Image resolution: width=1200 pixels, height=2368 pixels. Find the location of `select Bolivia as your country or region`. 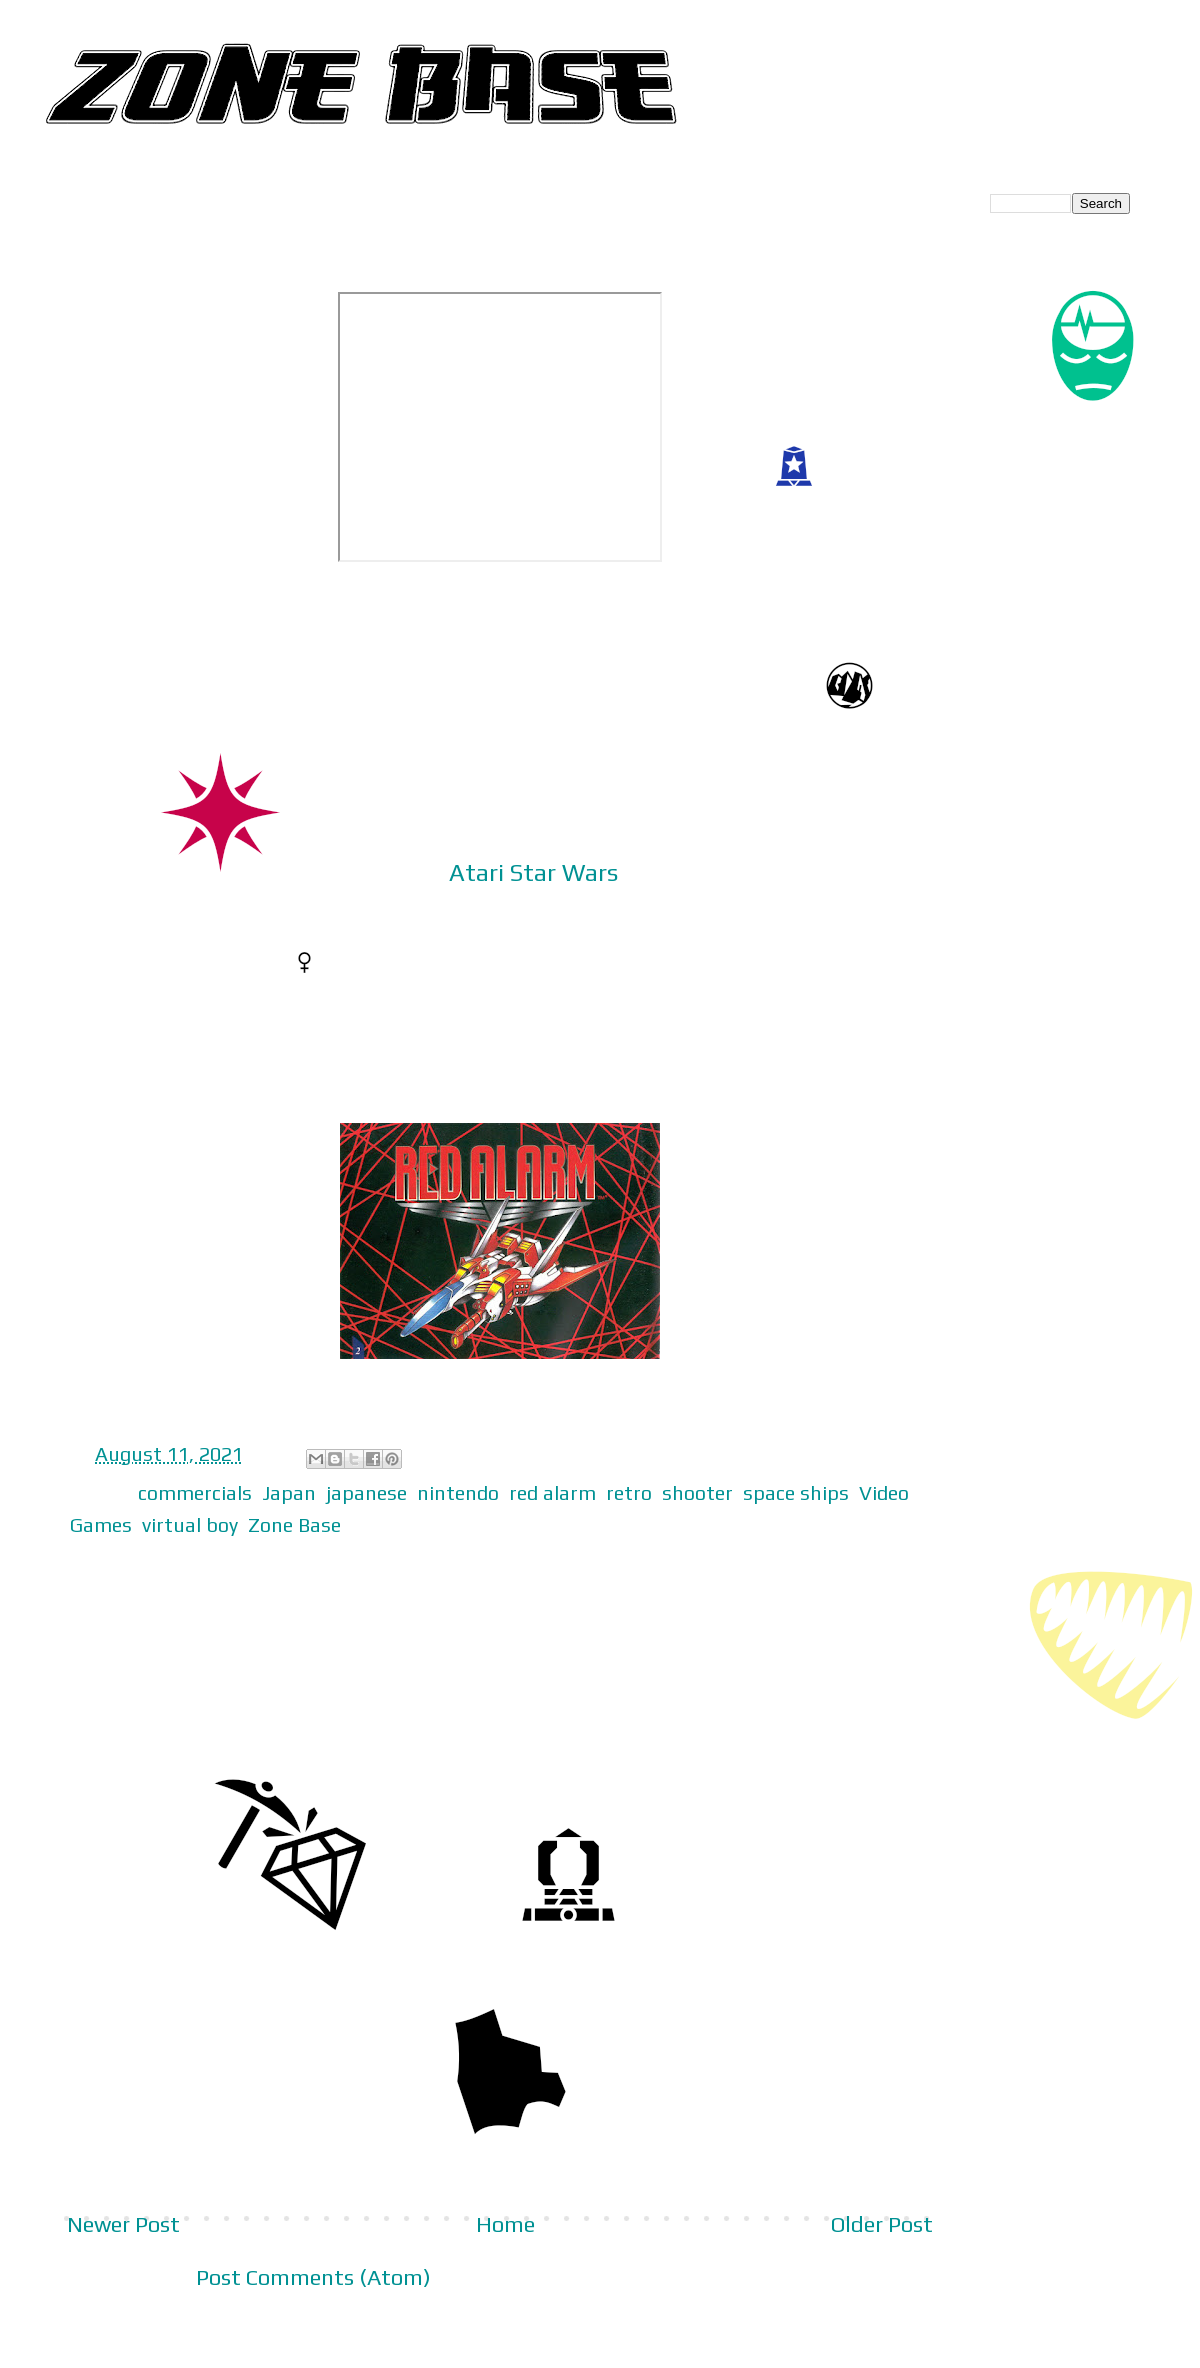

select Bolivia as your country or region is located at coordinates (510, 2071).